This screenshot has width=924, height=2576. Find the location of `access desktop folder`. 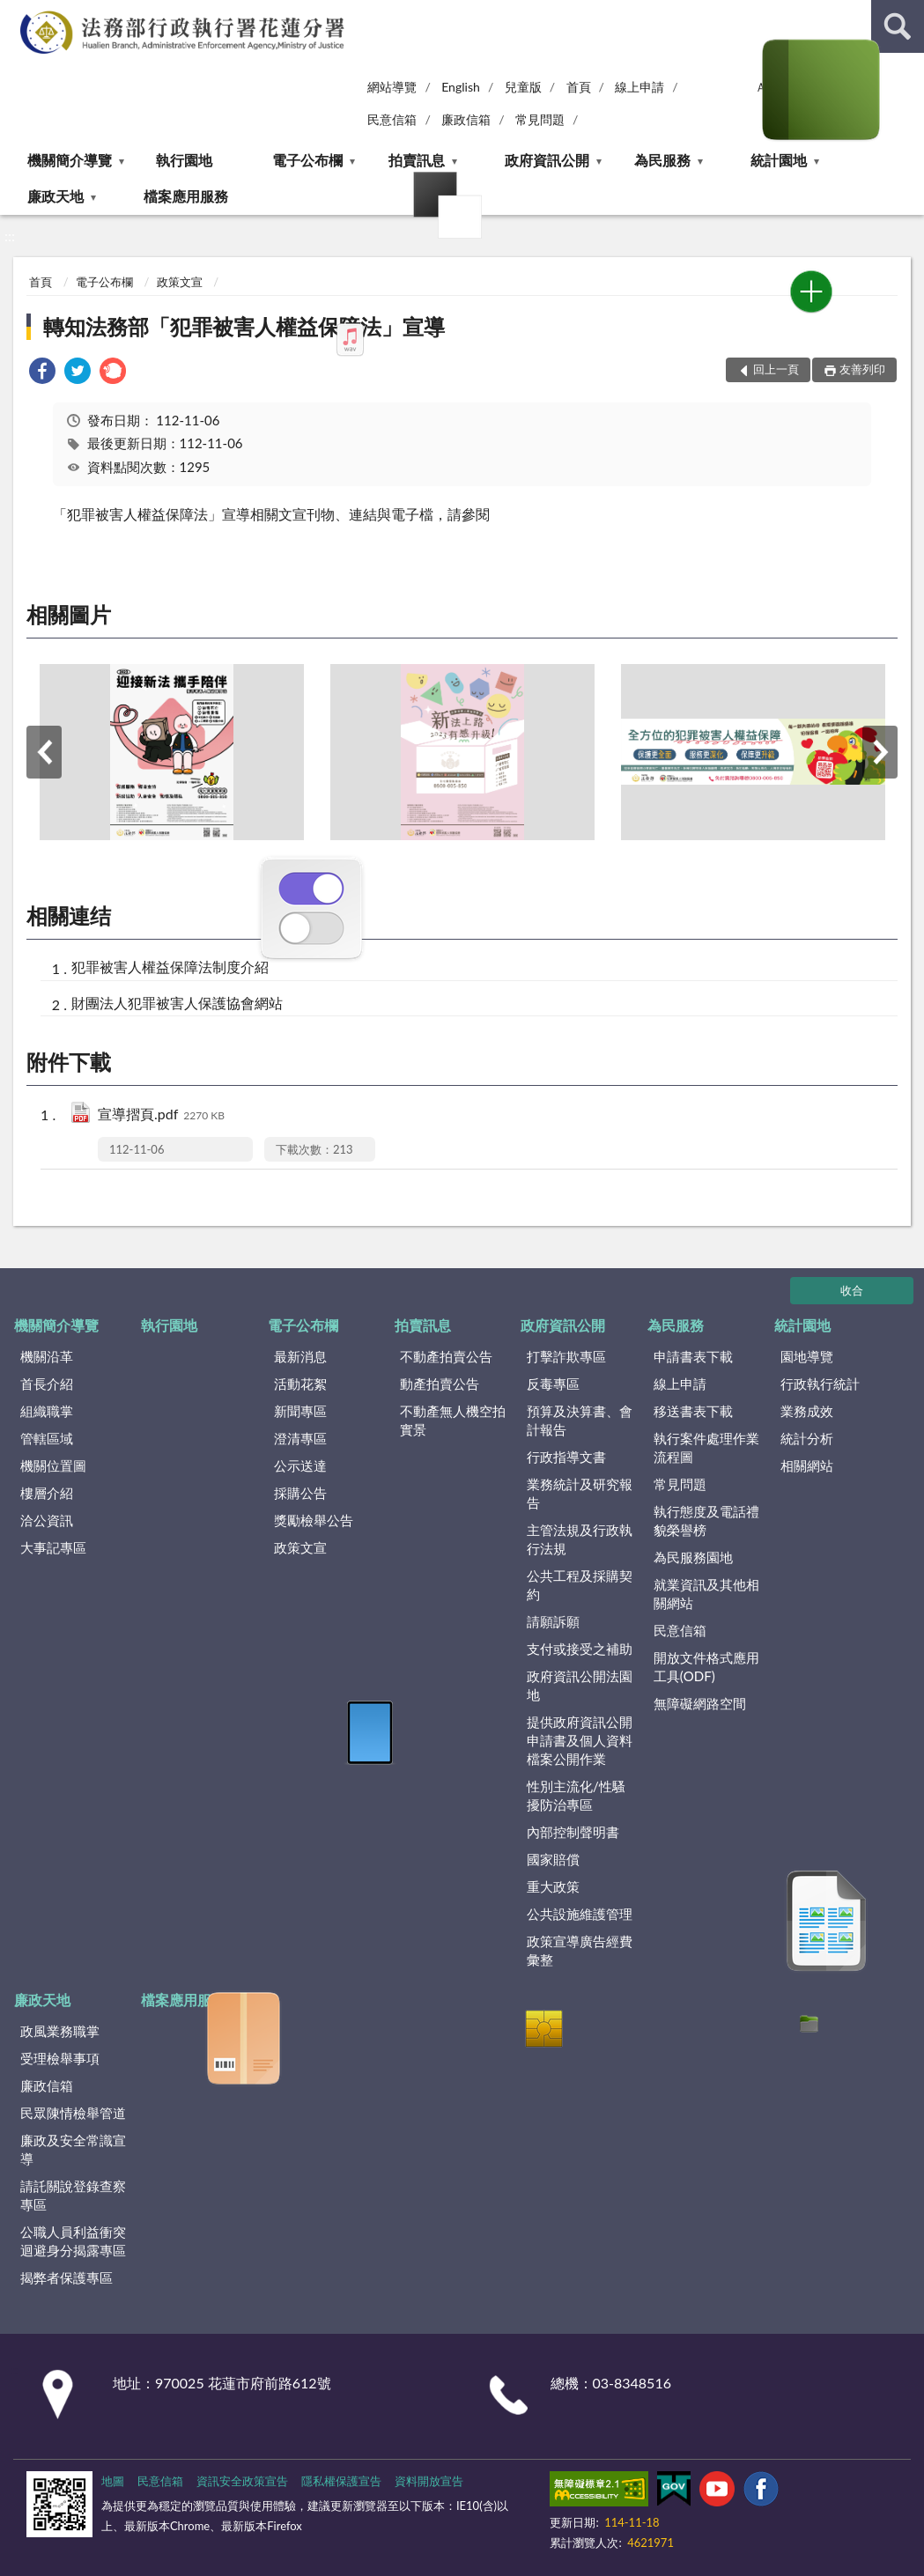

access desktop folder is located at coordinates (821, 85).